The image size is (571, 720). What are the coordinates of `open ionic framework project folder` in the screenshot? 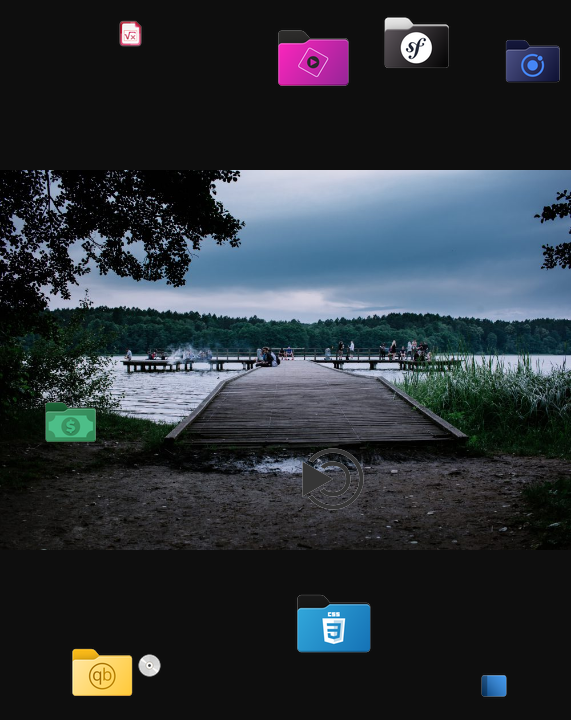 It's located at (532, 62).